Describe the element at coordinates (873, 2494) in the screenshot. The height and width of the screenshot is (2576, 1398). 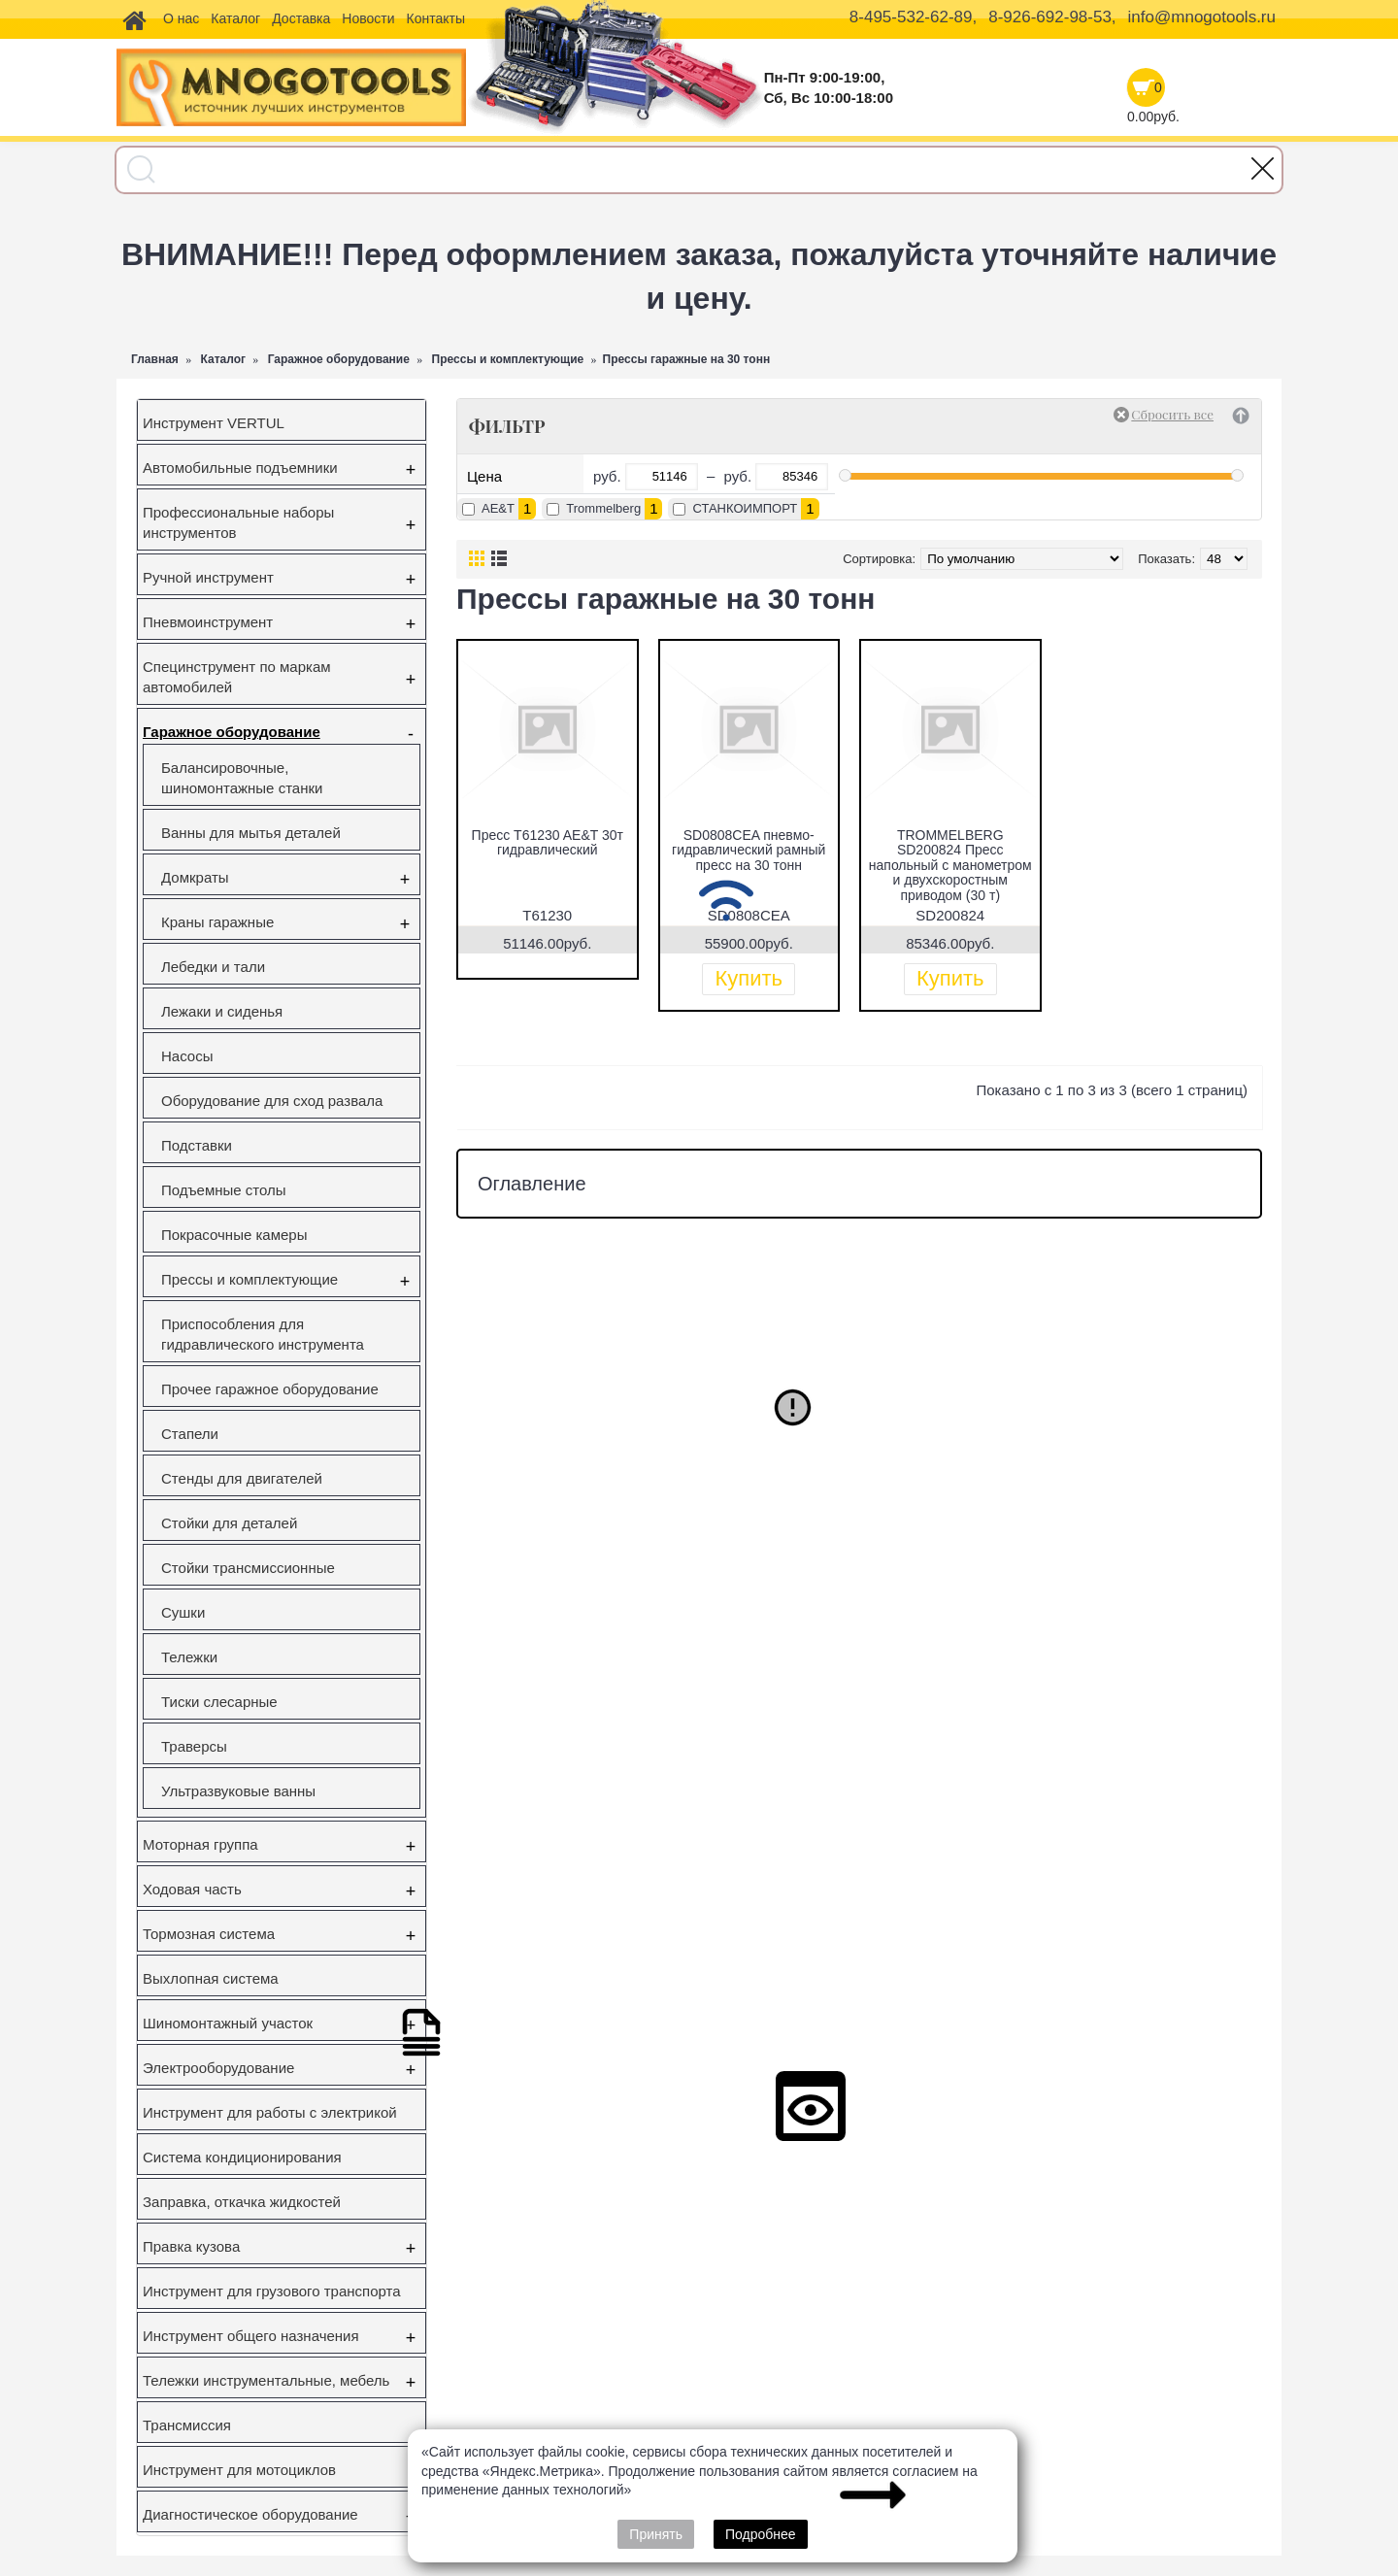
I see `navigate to the next item or screen` at that location.